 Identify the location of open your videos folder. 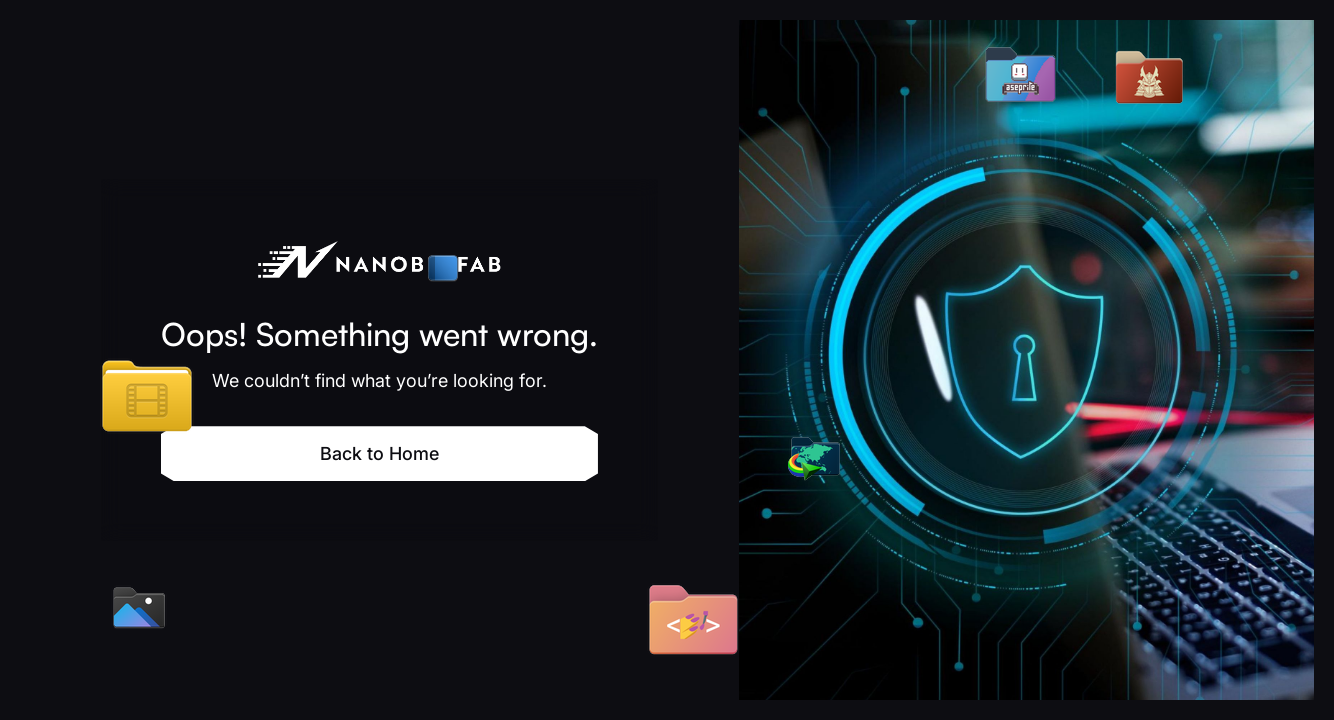
(147, 396).